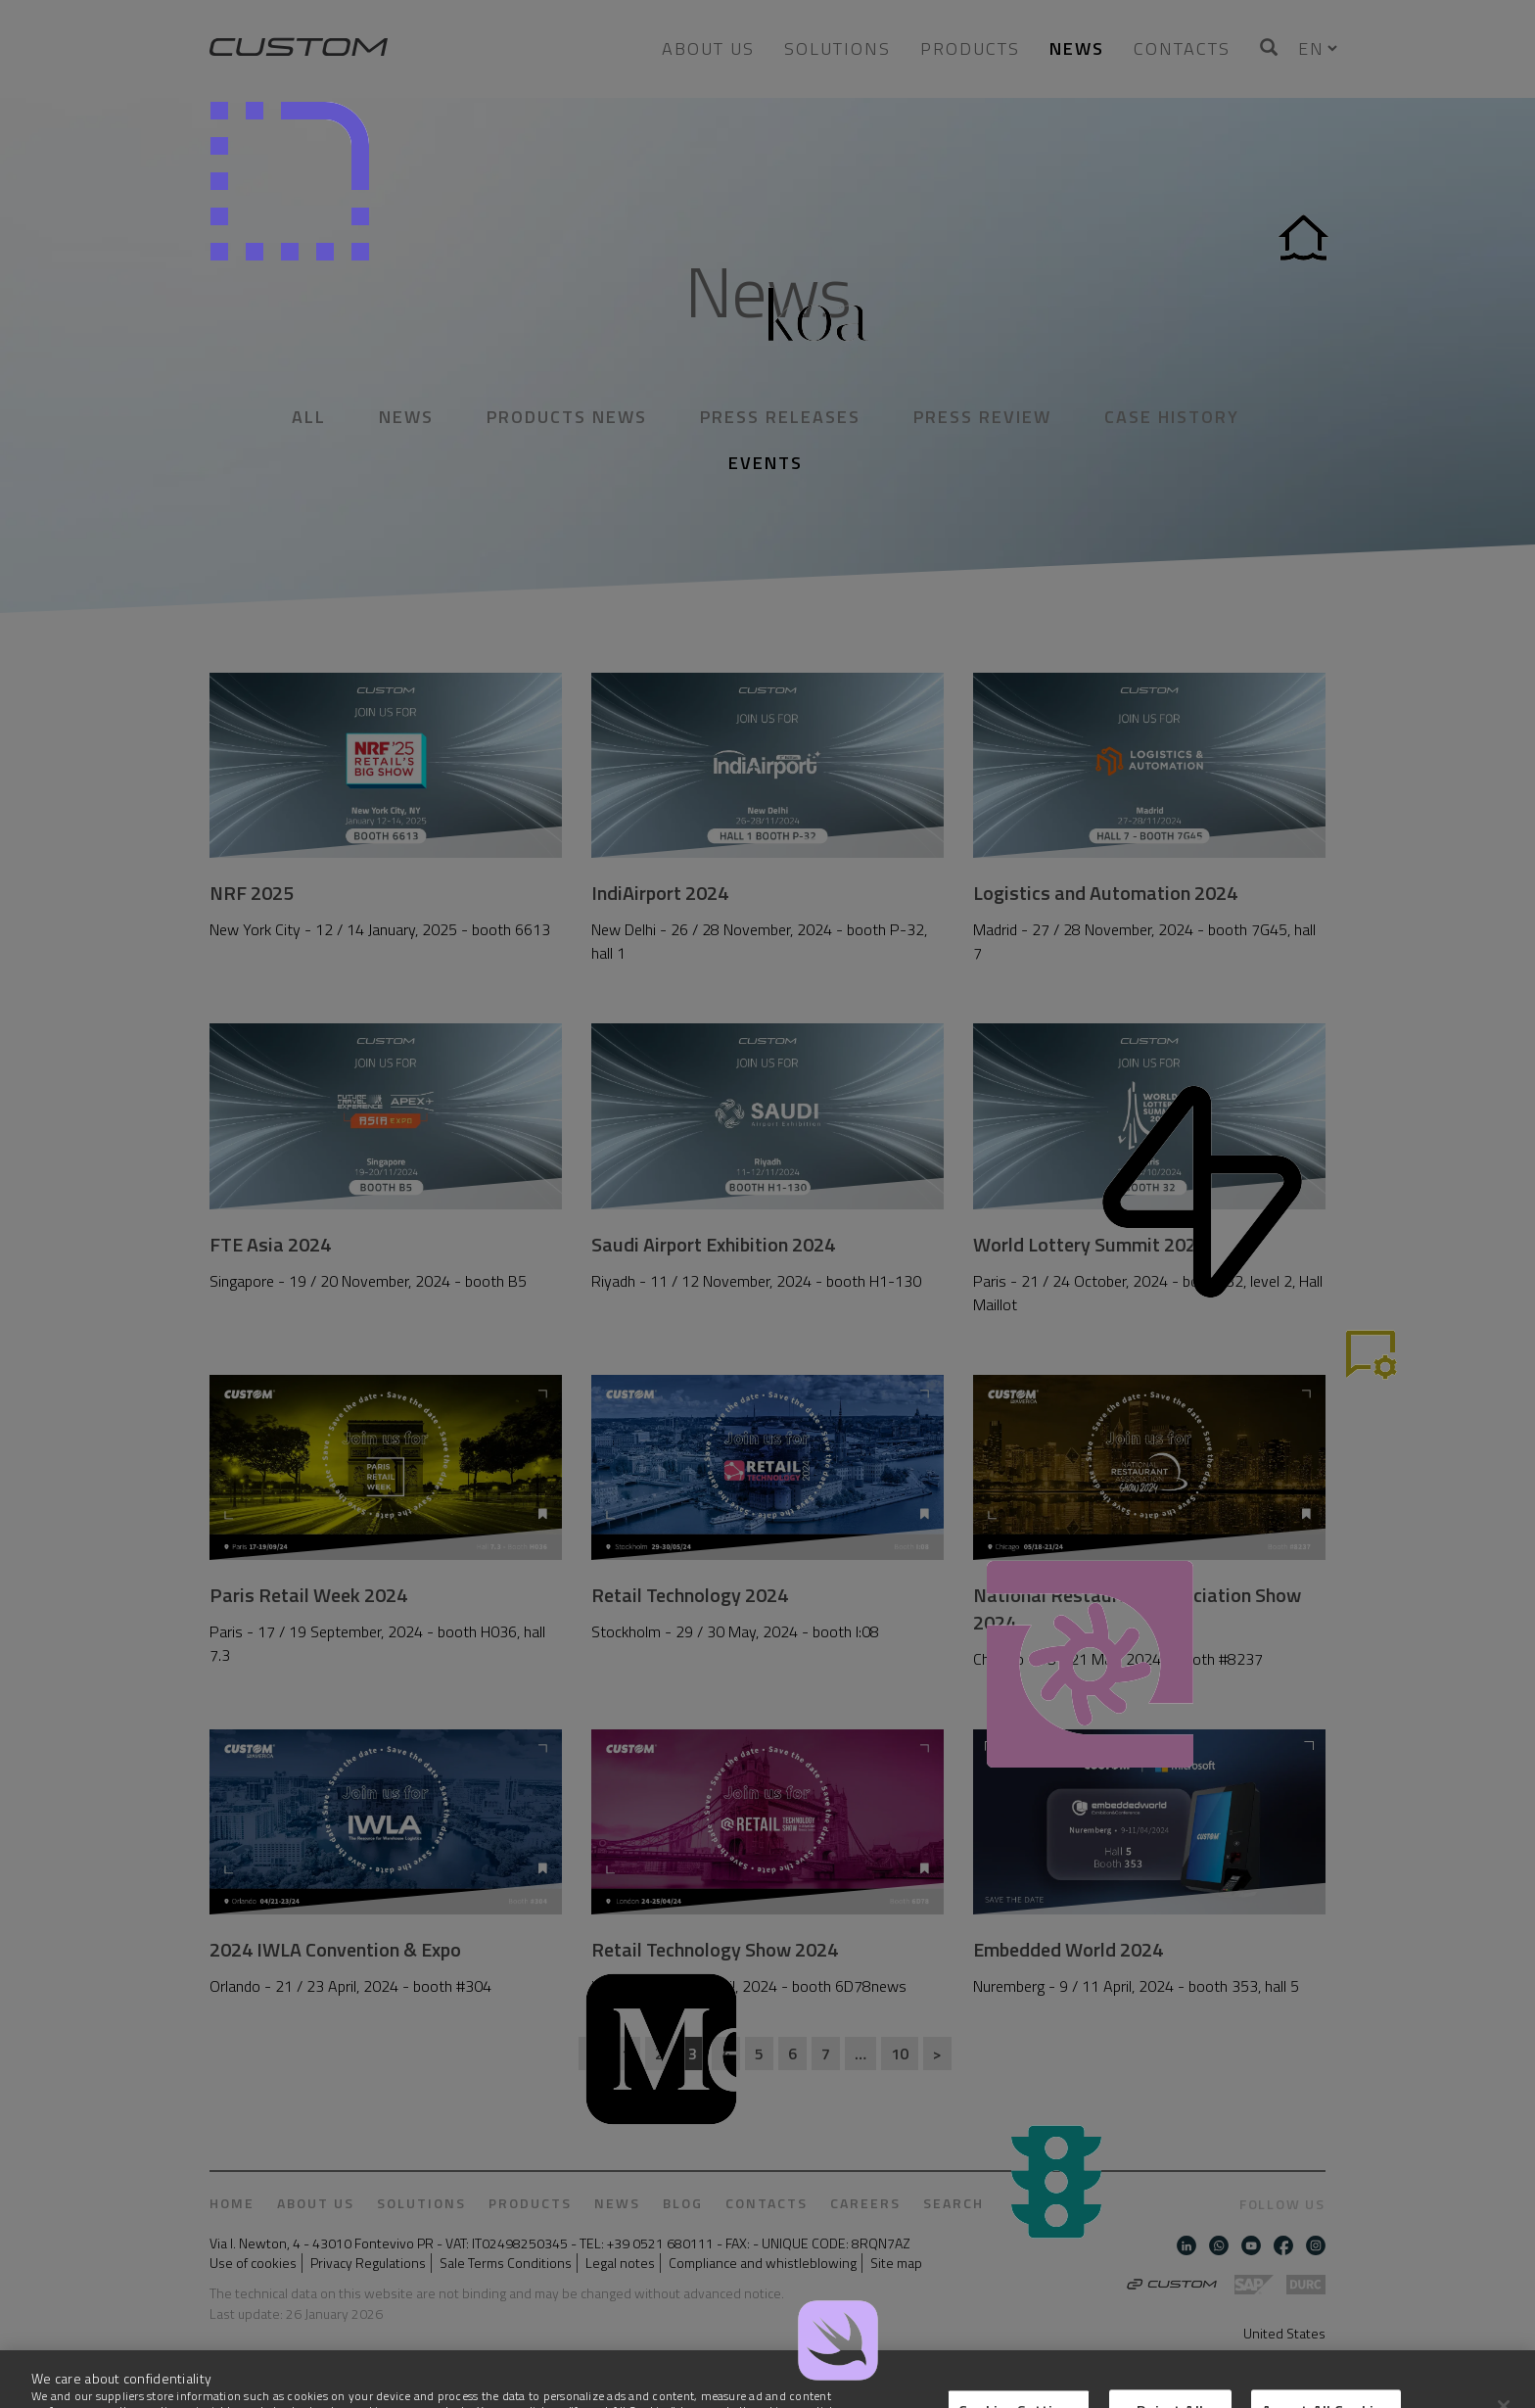 Image resolution: width=1535 pixels, height=2408 pixels. I want to click on apply rounded corners to a selected element, so click(290, 181).